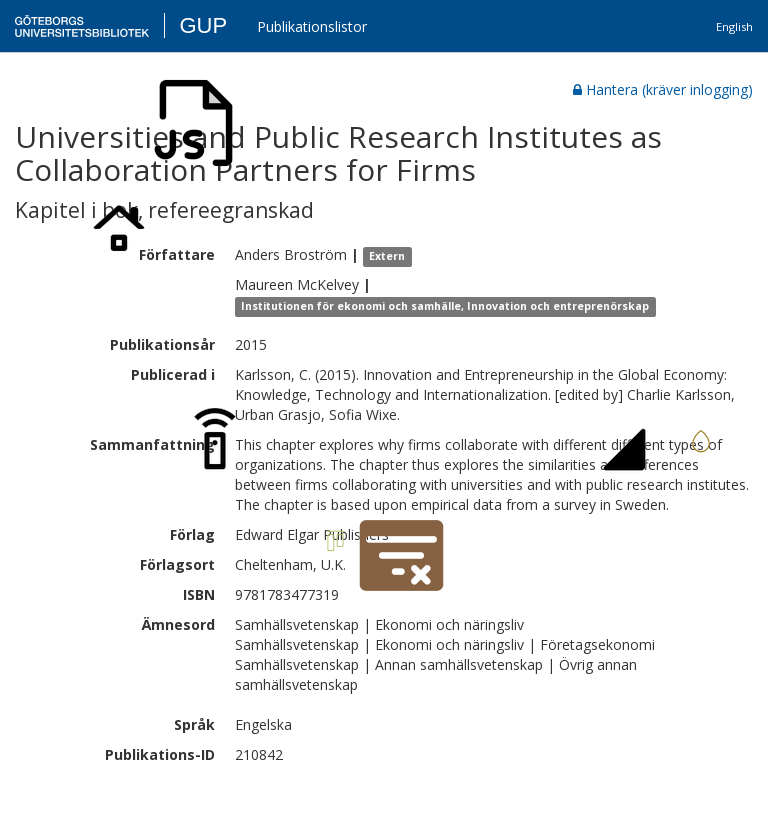 The image size is (768, 818). Describe the element at coordinates (196, 123) in the screenshot. I see `javascript file` at that location.